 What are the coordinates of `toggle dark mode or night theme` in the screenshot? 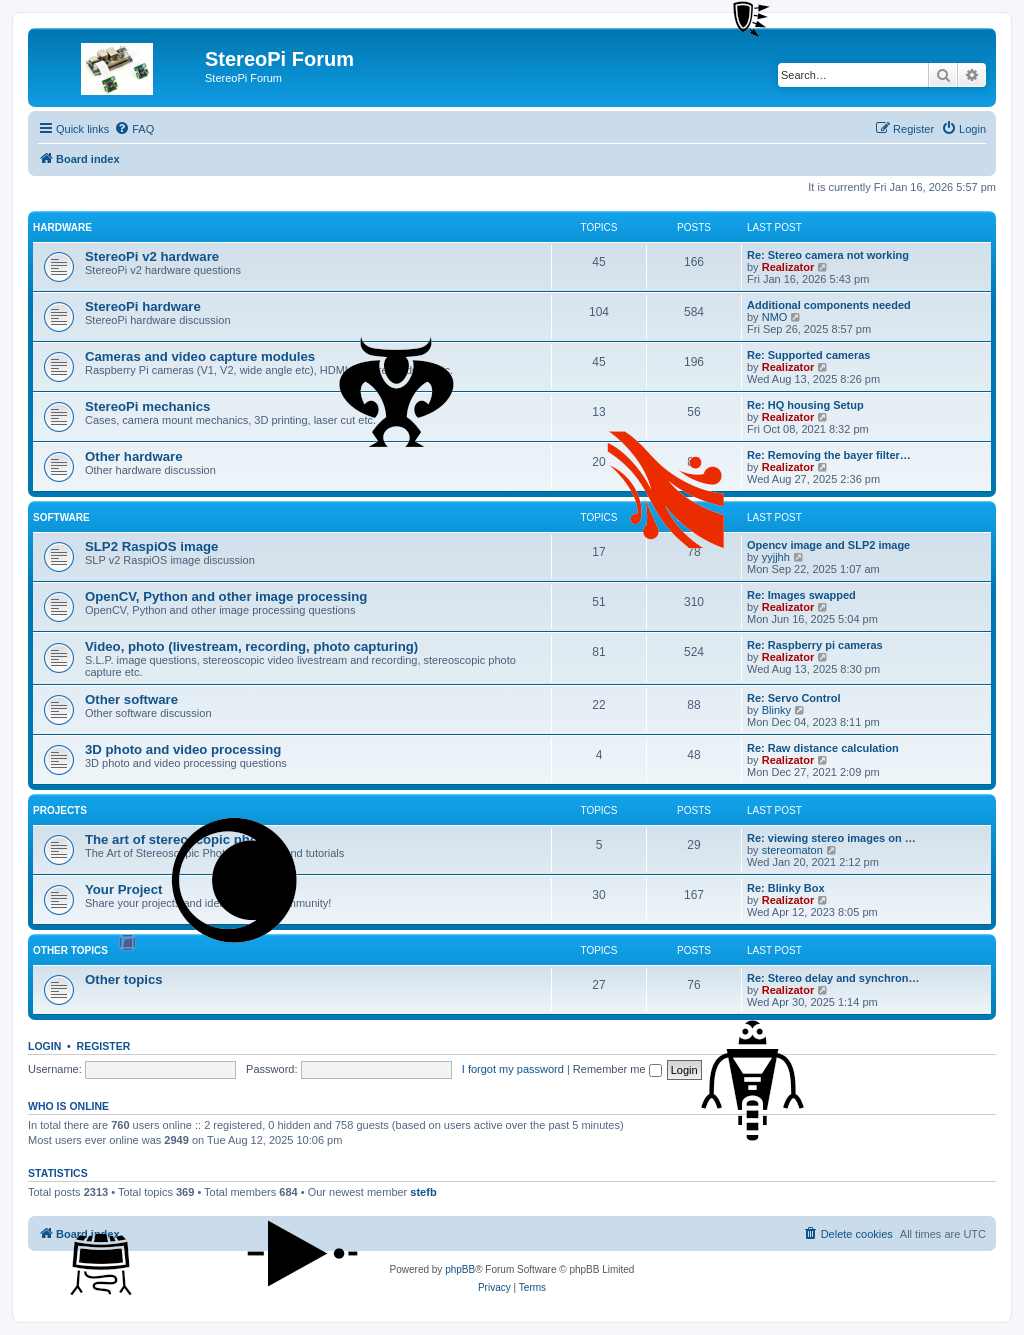 It's located at (235, 880).